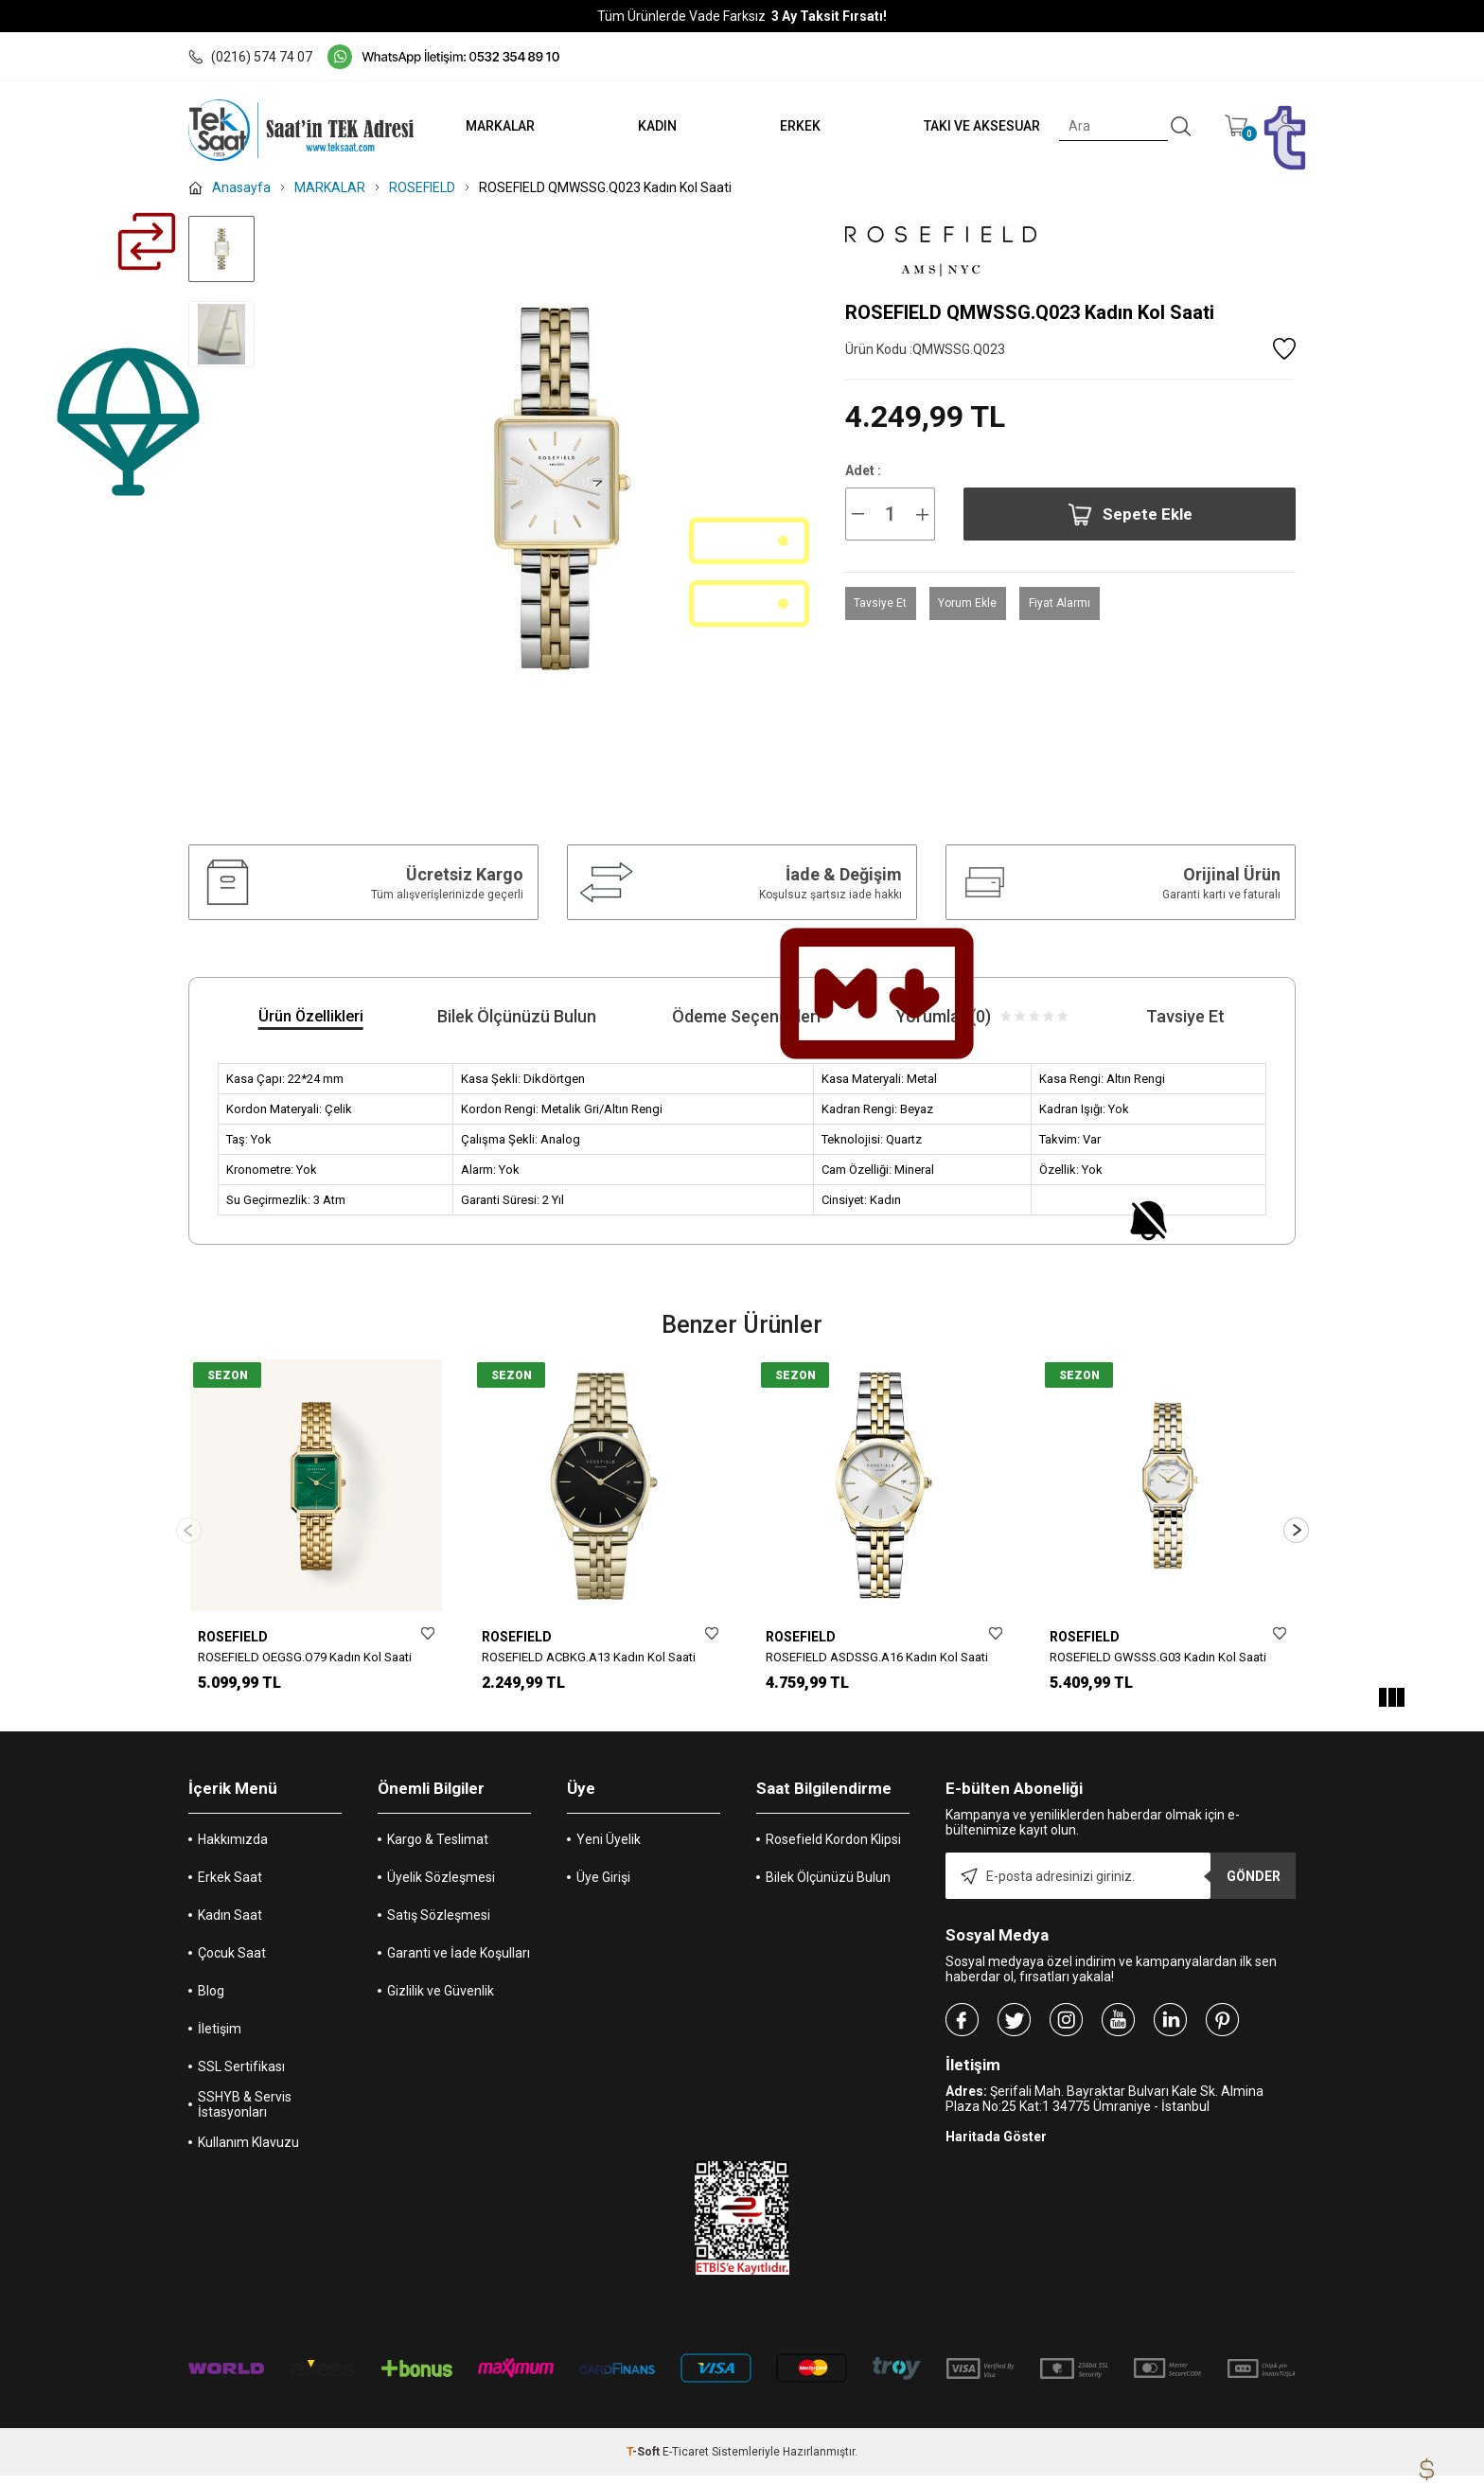 Image resolution: width=1484 pixels, height=2483 pixels. Describe the element at coordinates (128, 424) in the screenshot. I see `access emergency or backup options` at that location.